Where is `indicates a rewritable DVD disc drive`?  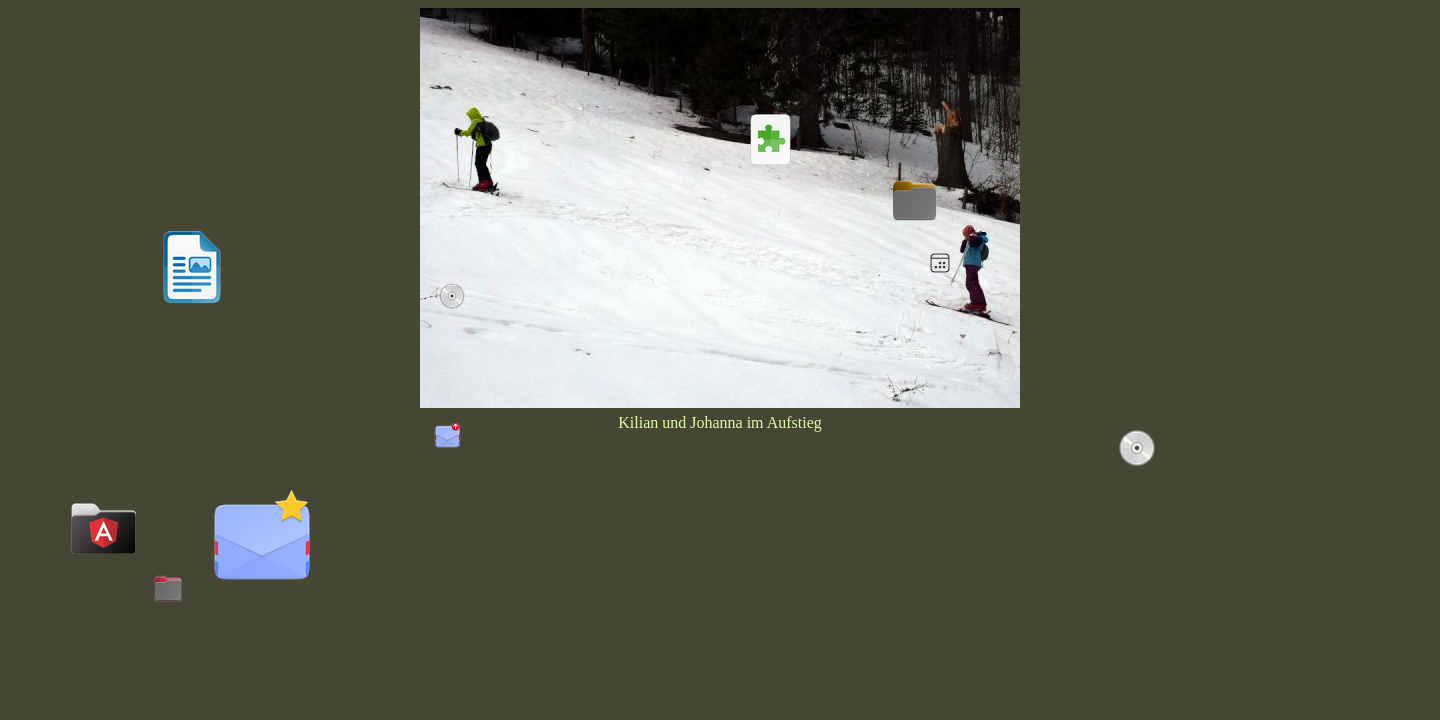 indicates a rewritable DVD disc drive is located at coordinates (1137, 448).